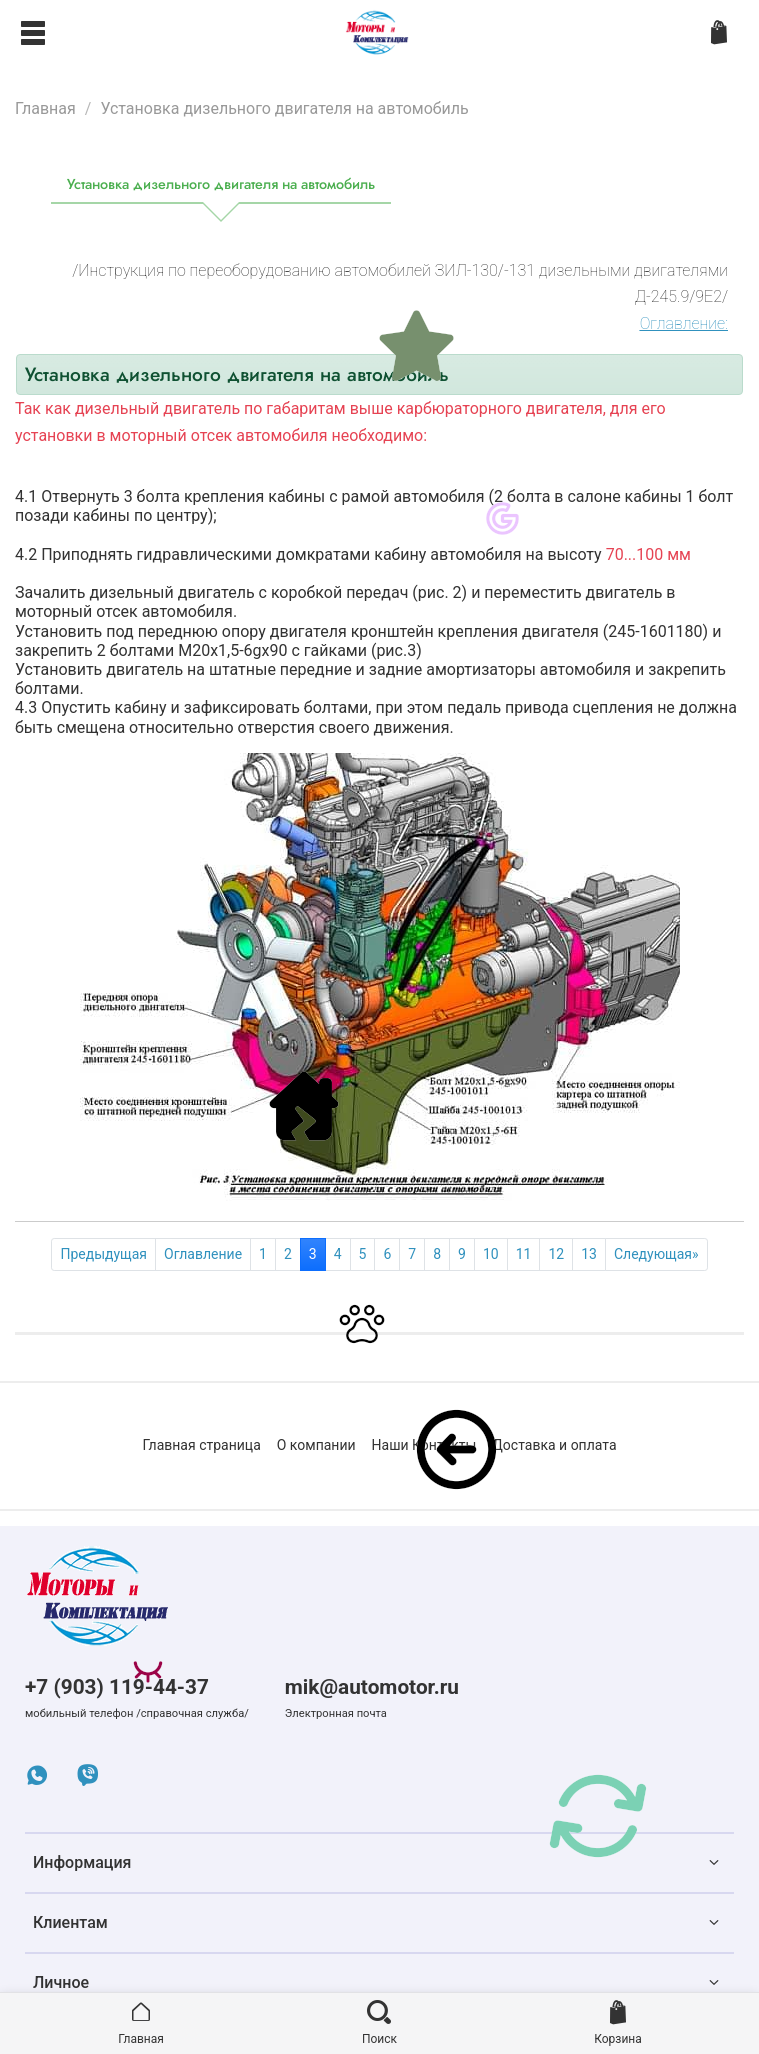 The width and height of the screenshot is (759, 2054). I want to click on go back to the previous screen, so click(456, 1449).